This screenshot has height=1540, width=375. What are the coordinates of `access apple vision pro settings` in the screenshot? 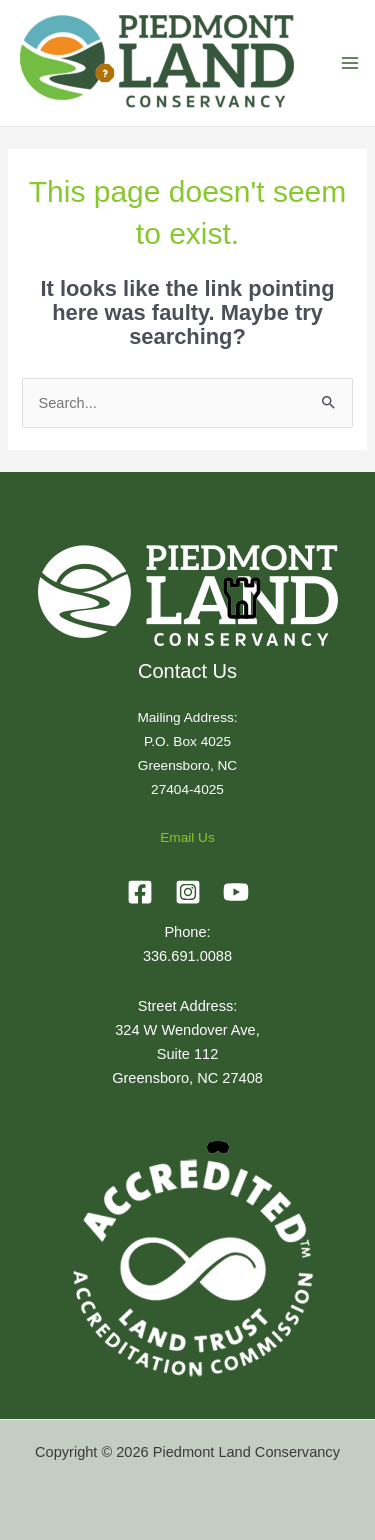 It's located at (218, 1147).